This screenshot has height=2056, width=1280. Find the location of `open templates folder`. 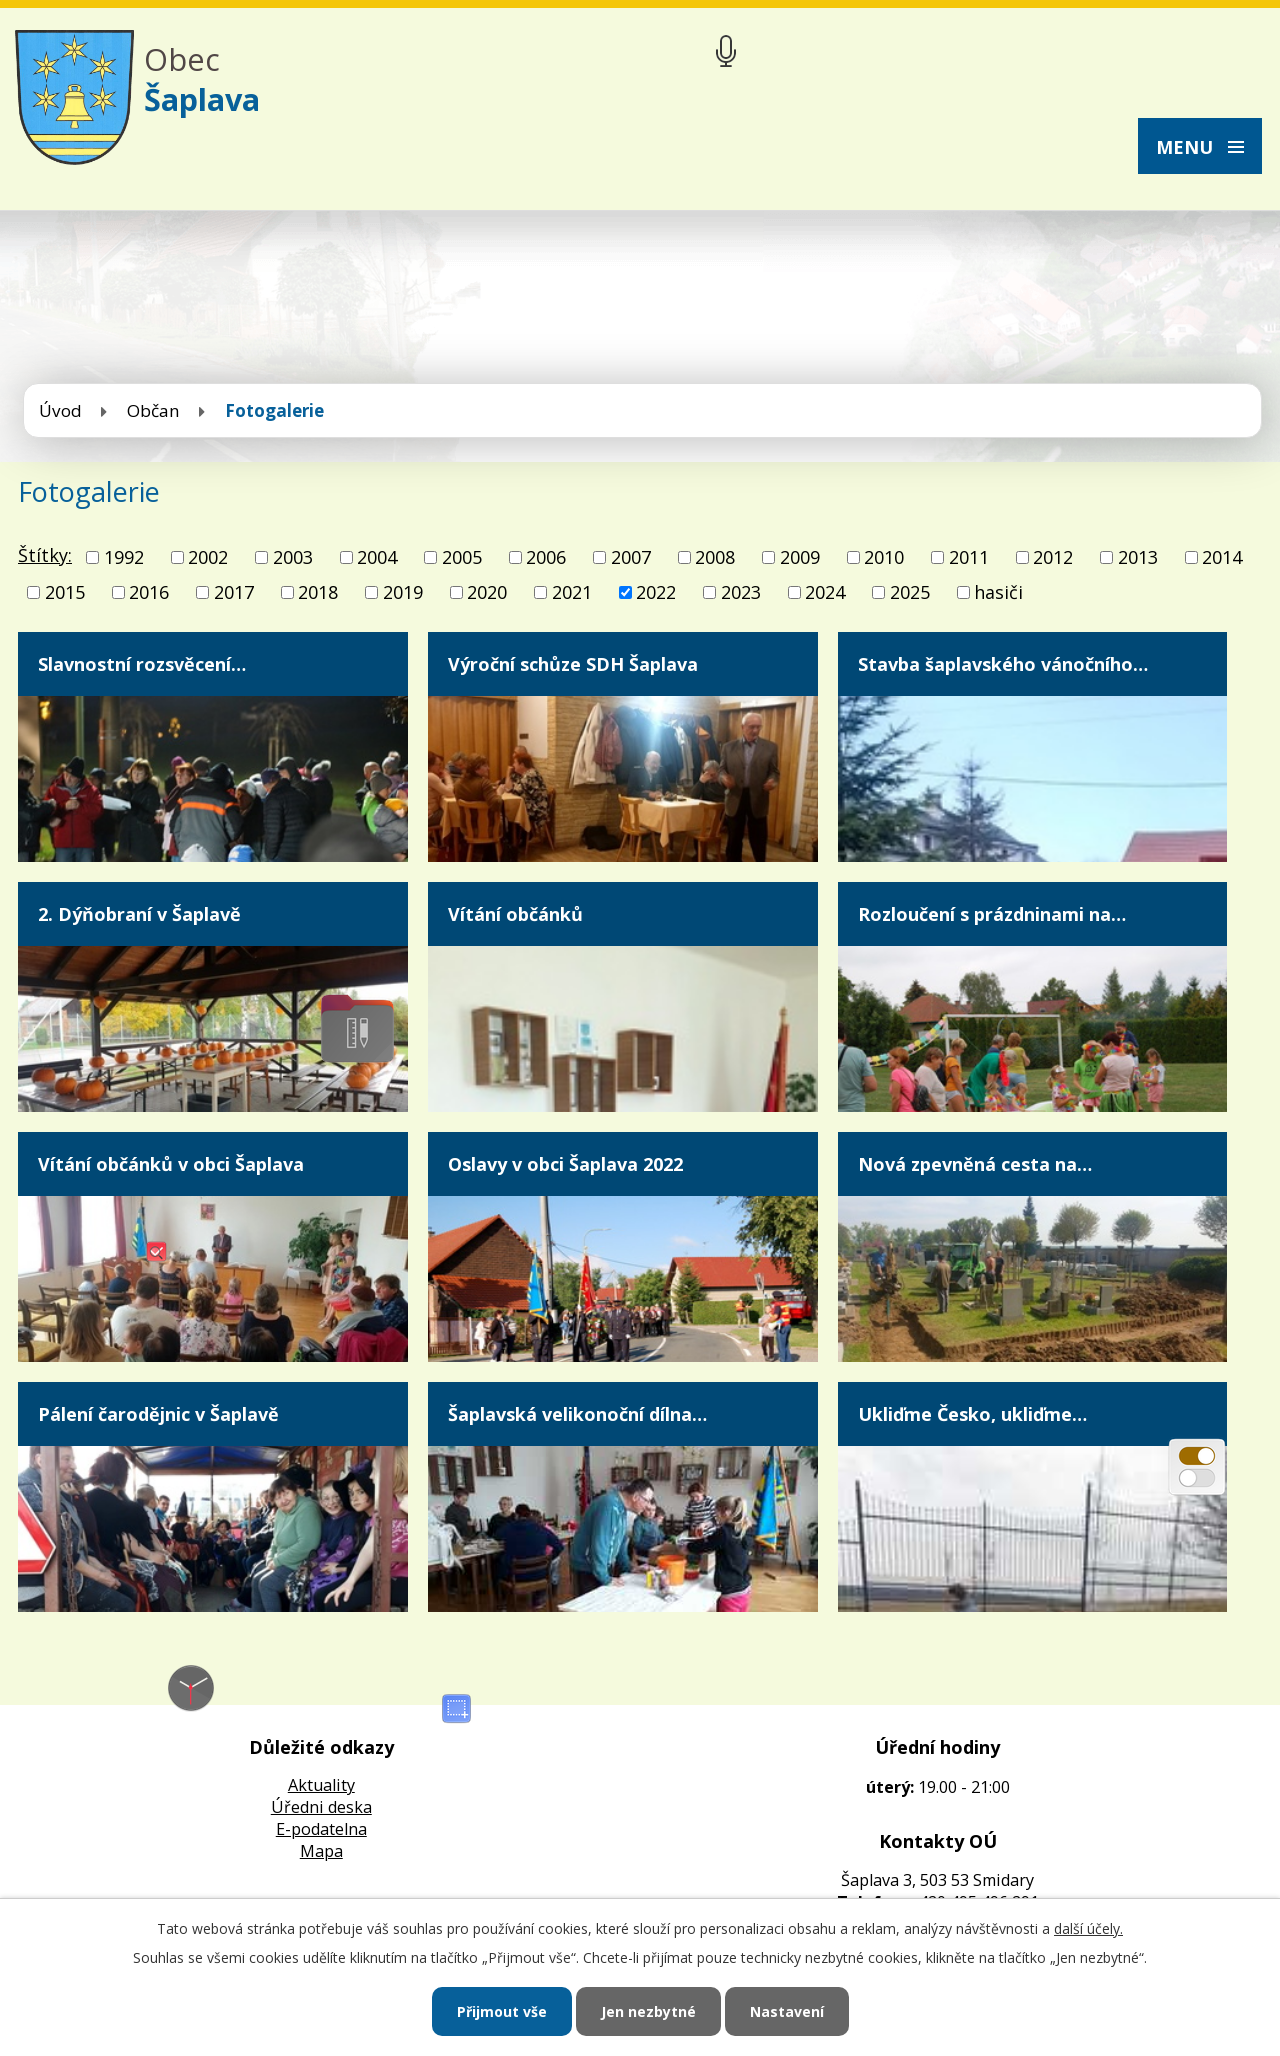

open templates folder is located at coordinates (357, 1028).